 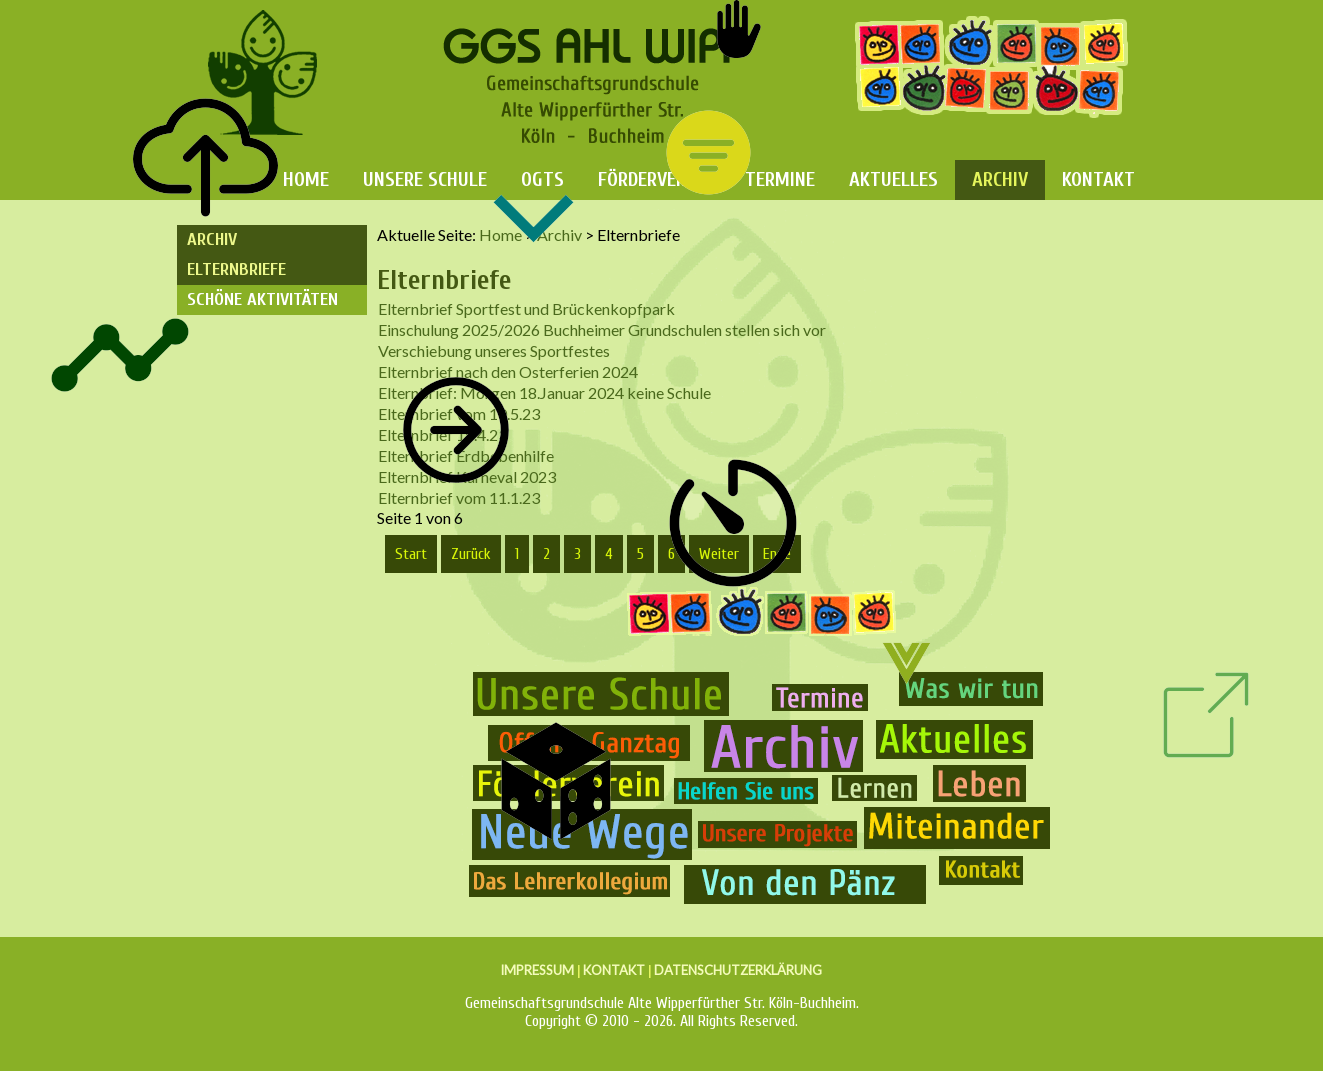 I want to click on upload a file to cloud storage, so click(x=205, y=157).